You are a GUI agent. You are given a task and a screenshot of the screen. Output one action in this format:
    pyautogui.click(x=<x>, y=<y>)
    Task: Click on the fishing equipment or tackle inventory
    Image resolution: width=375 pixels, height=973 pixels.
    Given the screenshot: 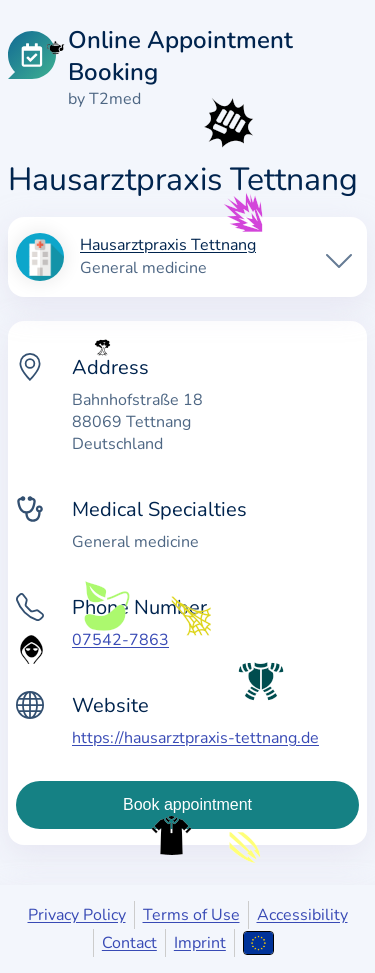 What is the action you would take?
    pyautogui.click(x=244, y=847)
    